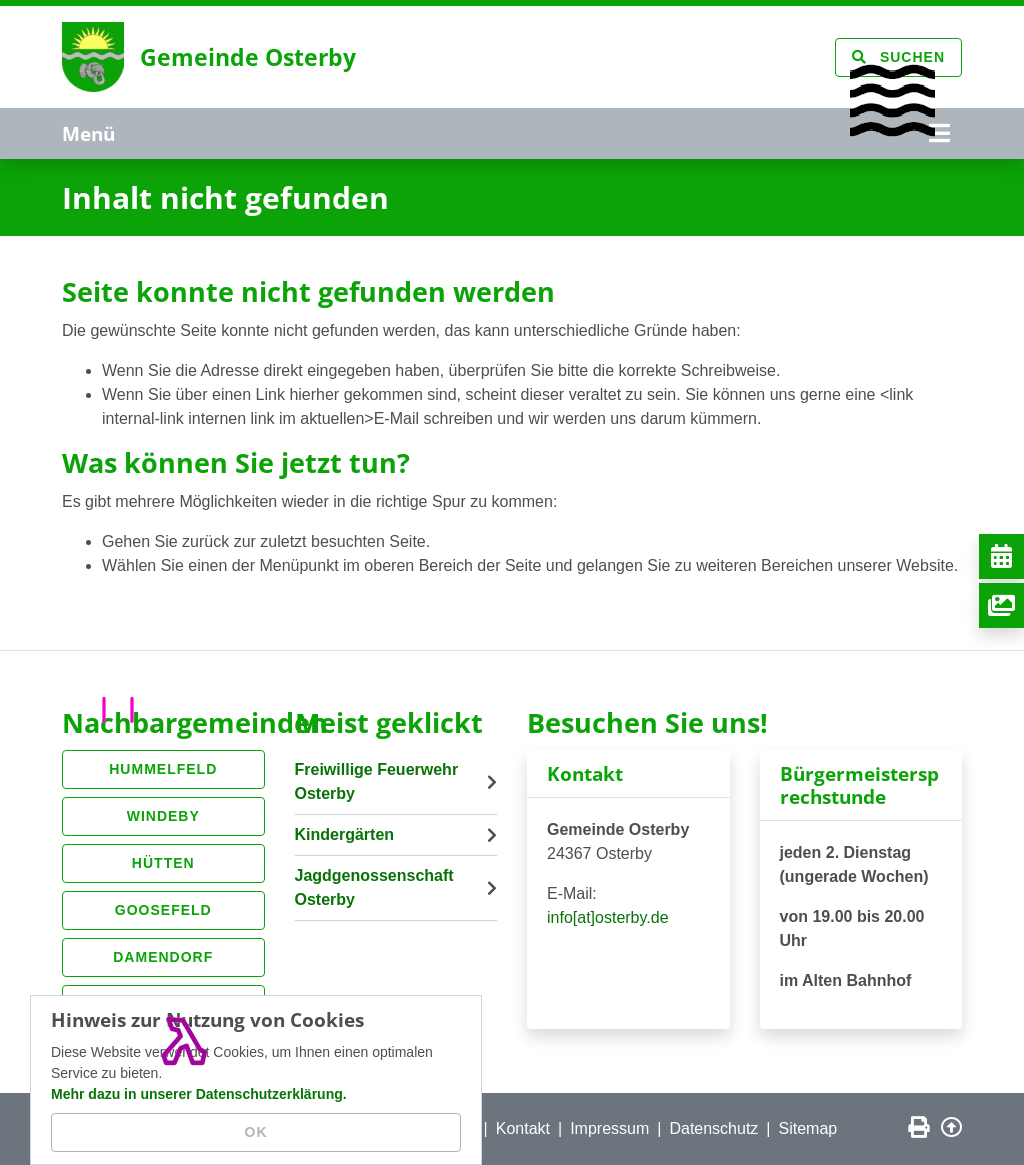 This screenshot has height=1165, width=1024. What do you see at coordinates (118, 709) in the screenshot?
I see `indicates a lane or column divider` at bounding box center [118, 709].